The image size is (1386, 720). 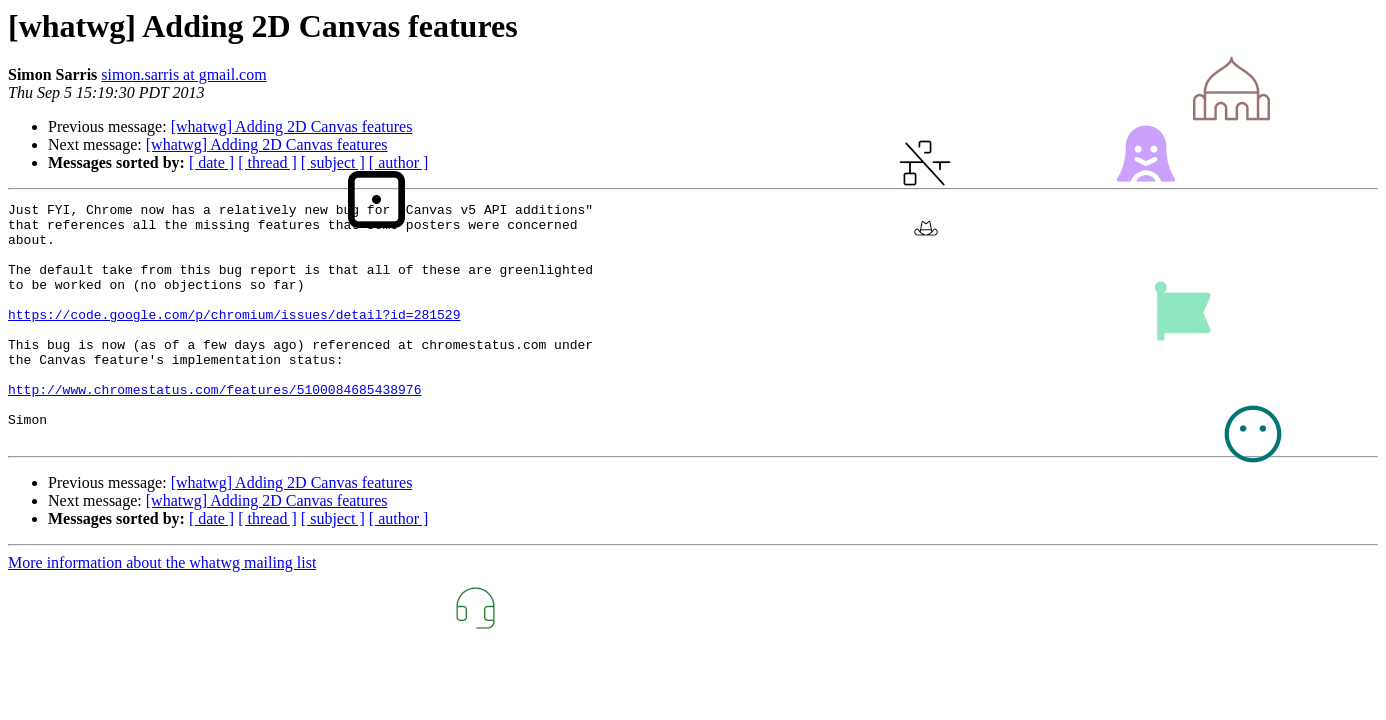 What do you see at coordinates (1253, 434) in the screenshot?
I see `add a reaction or emoji` at bounding box center [1253, 434].